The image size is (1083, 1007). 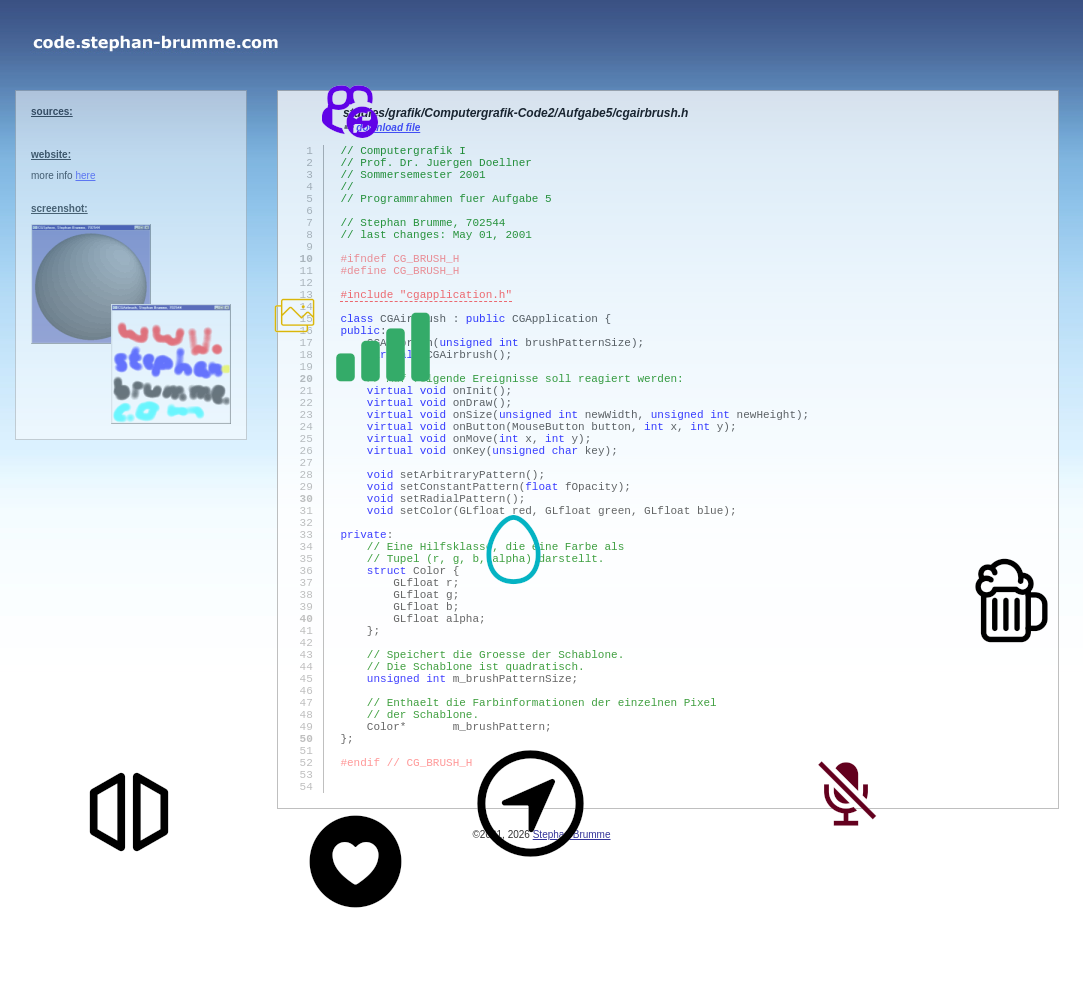 I want to click on add to favorites, so click(x=355, y=861).